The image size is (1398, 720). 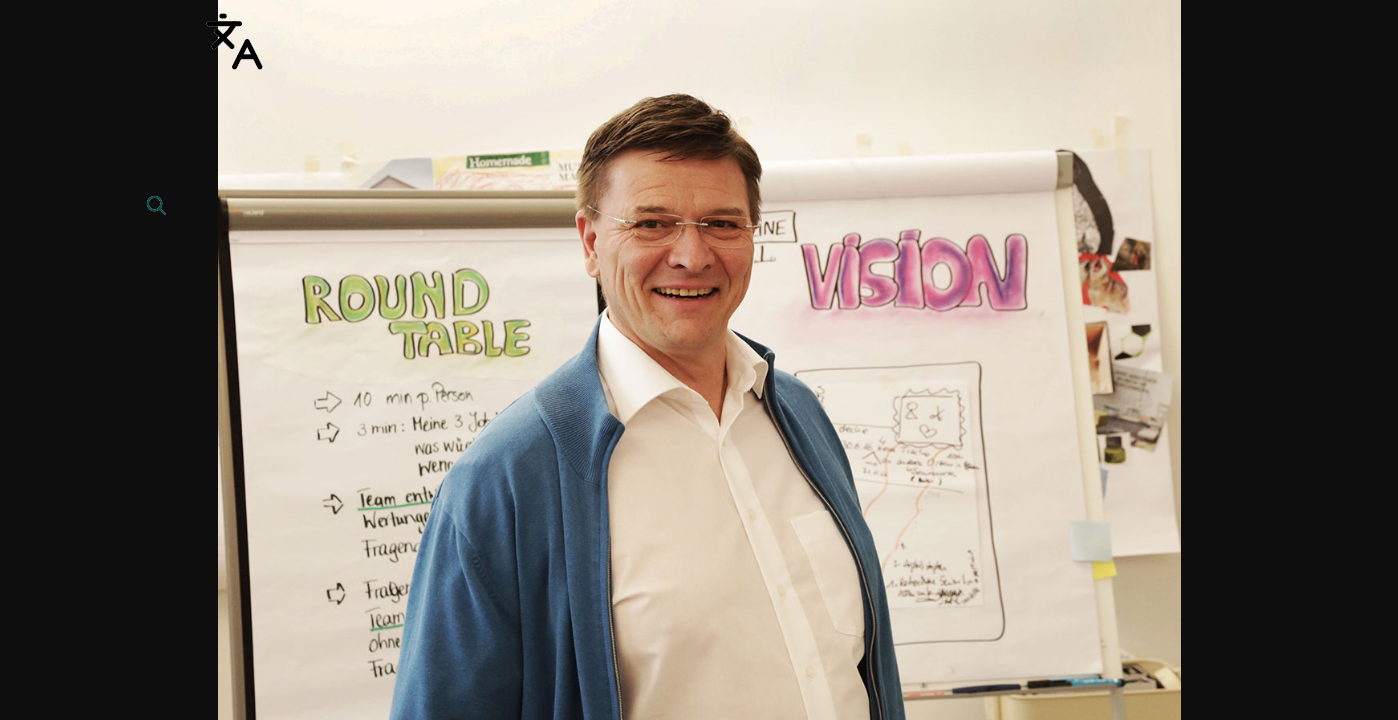 I want to click on search for content or items, so click(x=156, y=205).